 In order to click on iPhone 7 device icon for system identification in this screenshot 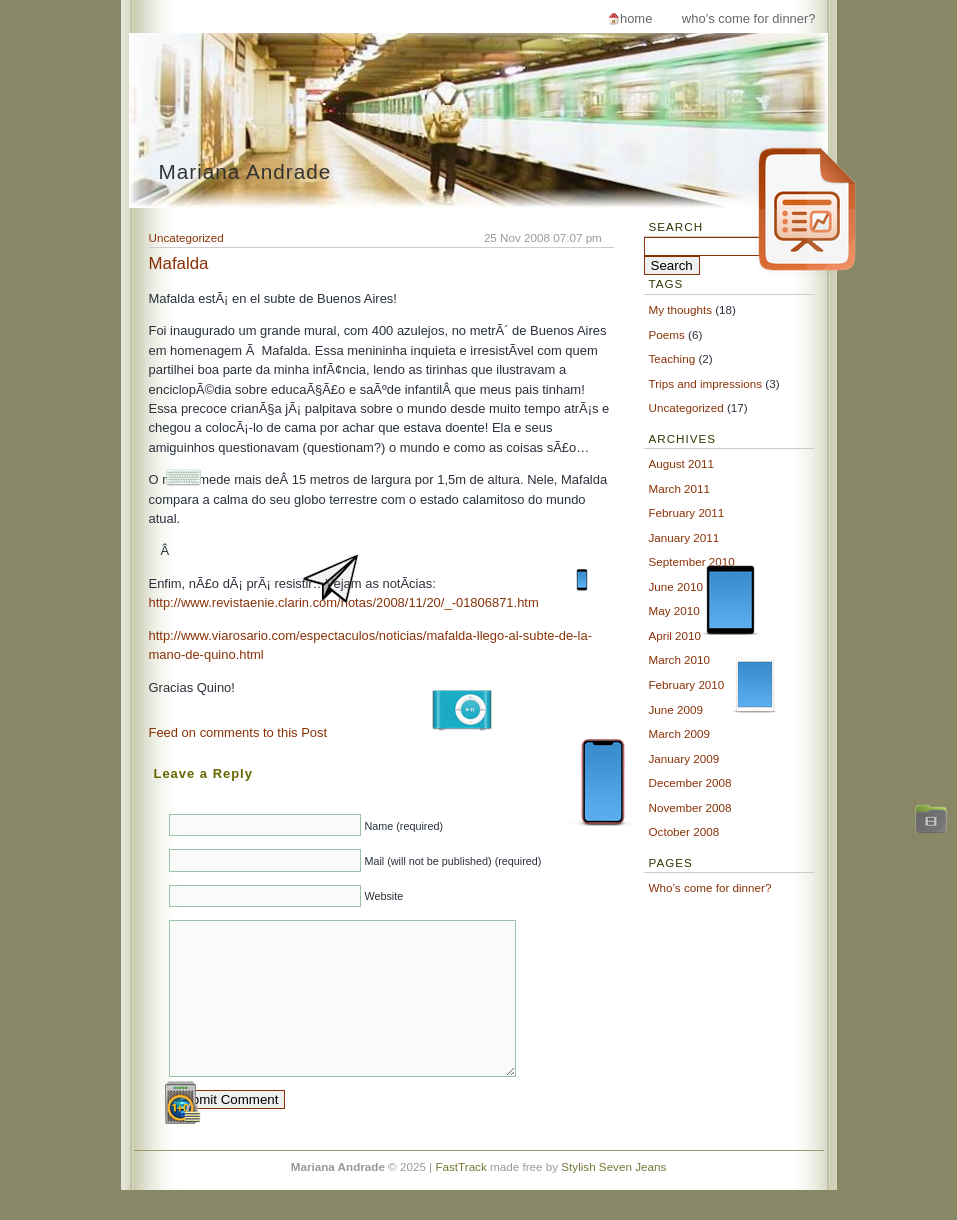, I will do `click(582, 580)`.